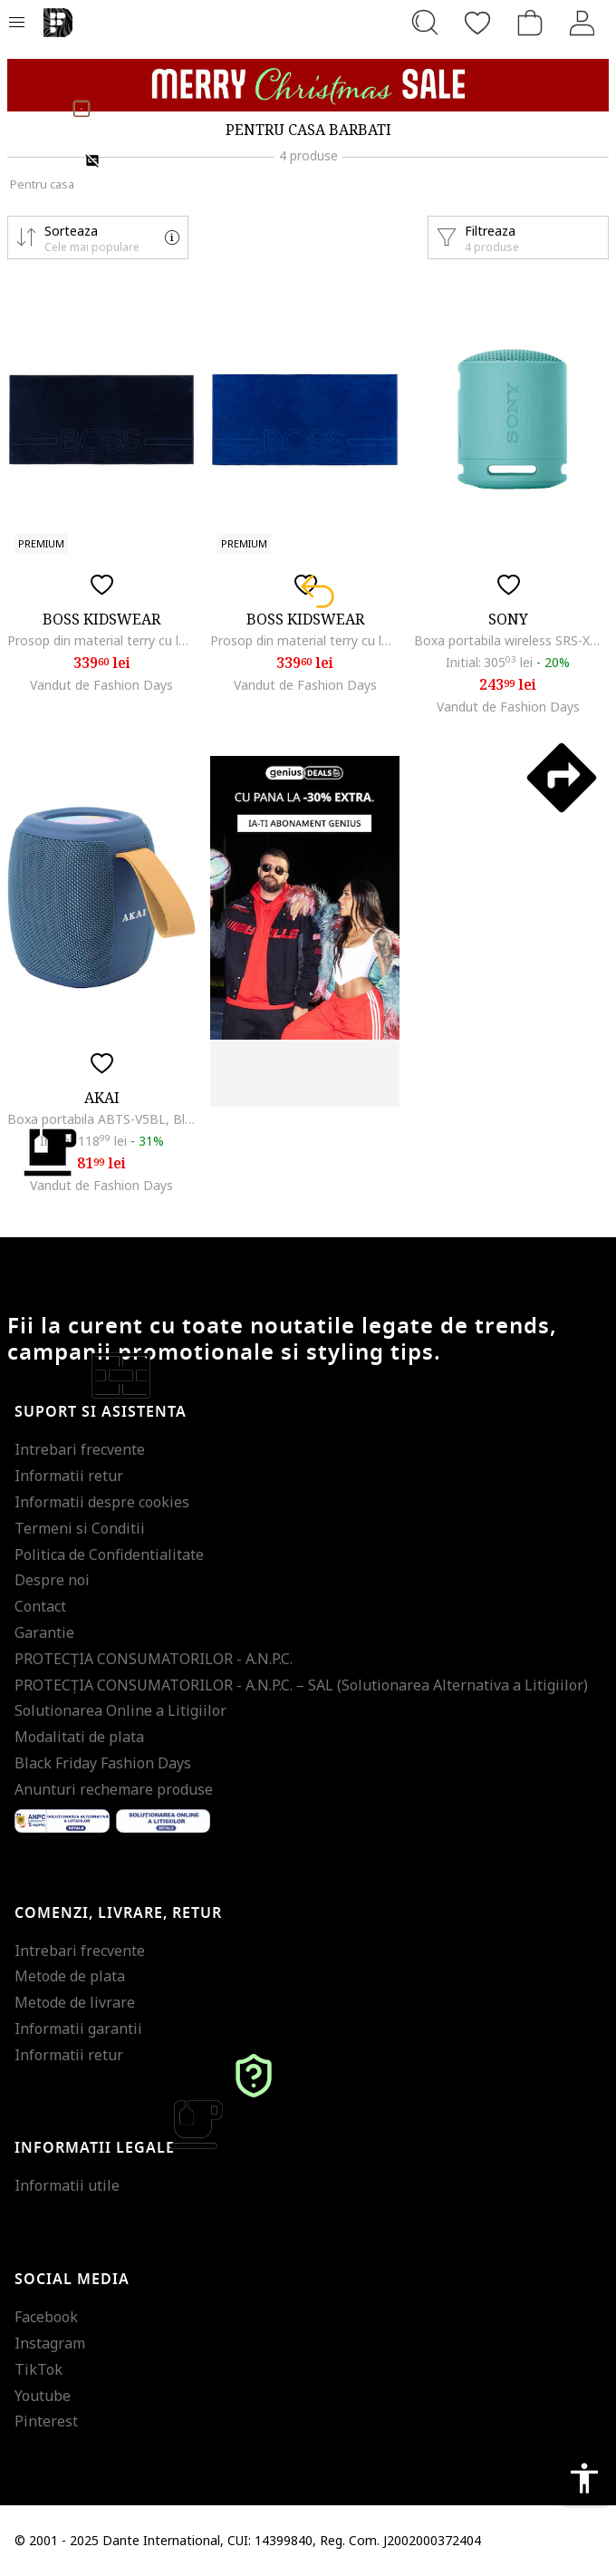 The height and width of the screenshot is (2576, 616). I want to click on closed captions are disabled, so click(92, 160).